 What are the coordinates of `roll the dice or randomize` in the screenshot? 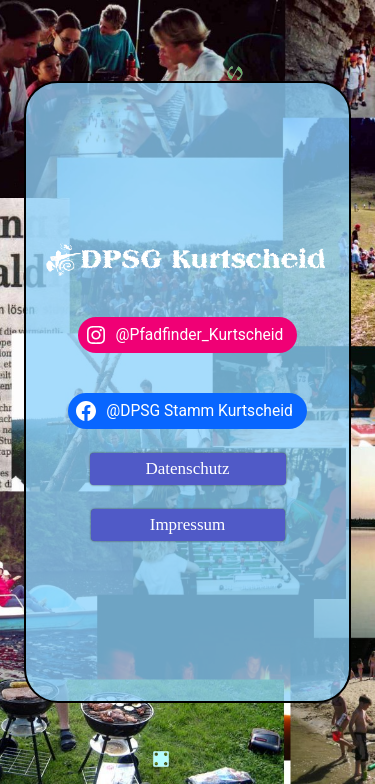 It's located at (161, 759).